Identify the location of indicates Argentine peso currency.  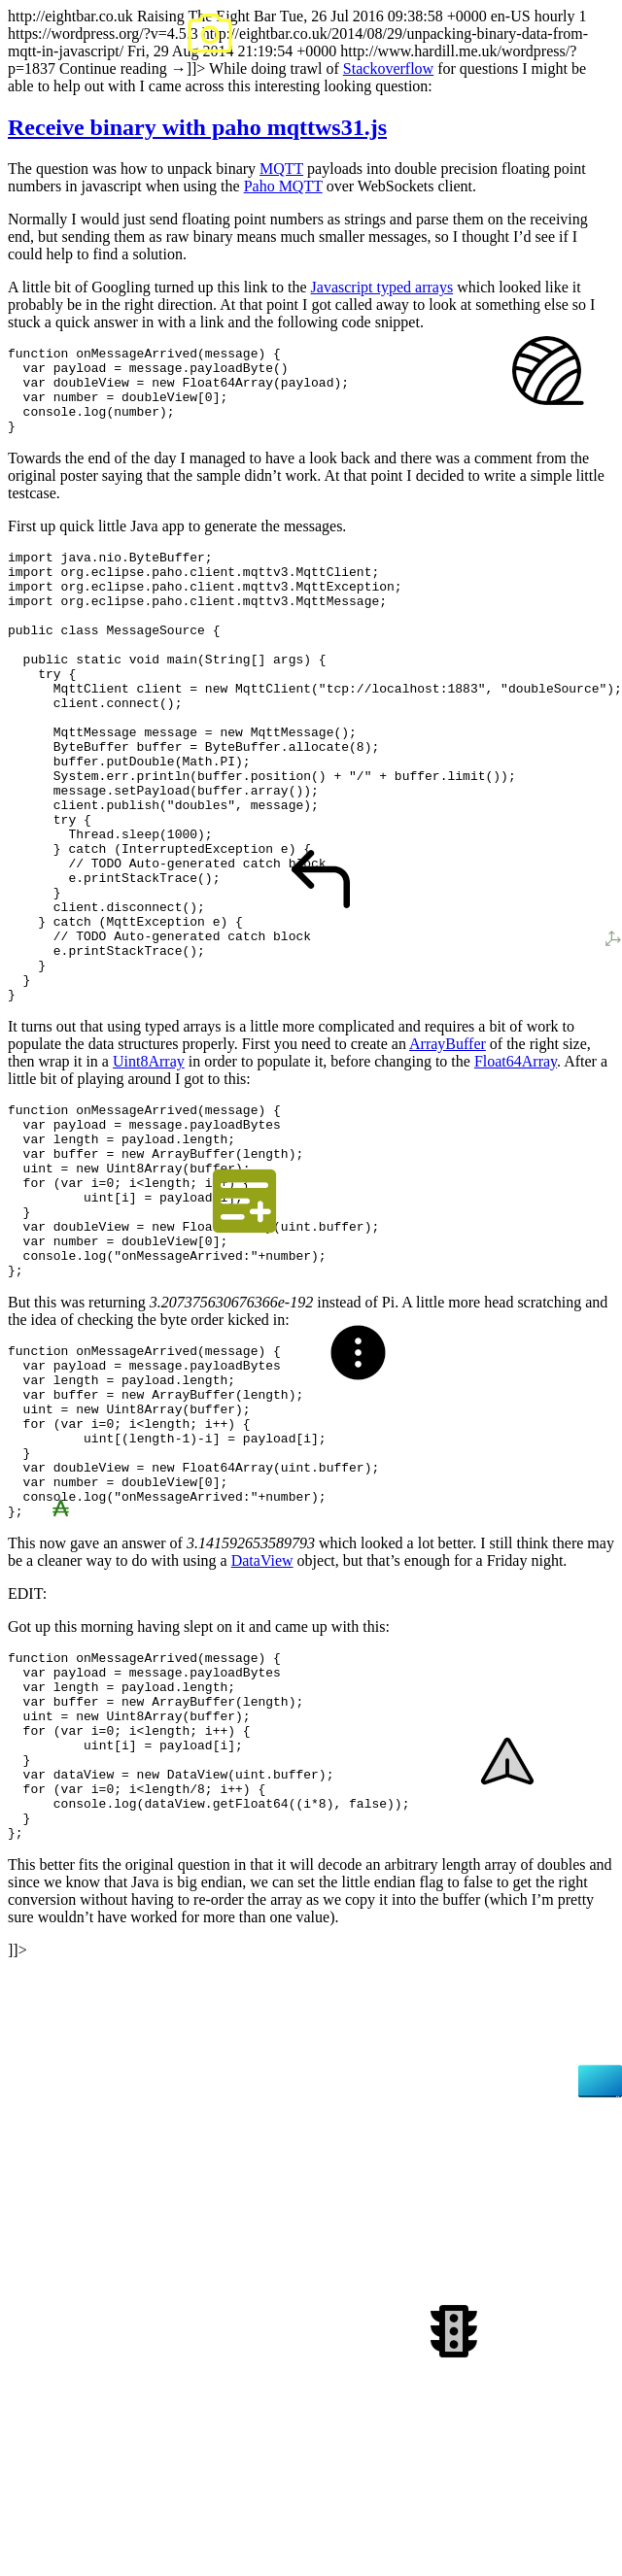
(60, 1508).